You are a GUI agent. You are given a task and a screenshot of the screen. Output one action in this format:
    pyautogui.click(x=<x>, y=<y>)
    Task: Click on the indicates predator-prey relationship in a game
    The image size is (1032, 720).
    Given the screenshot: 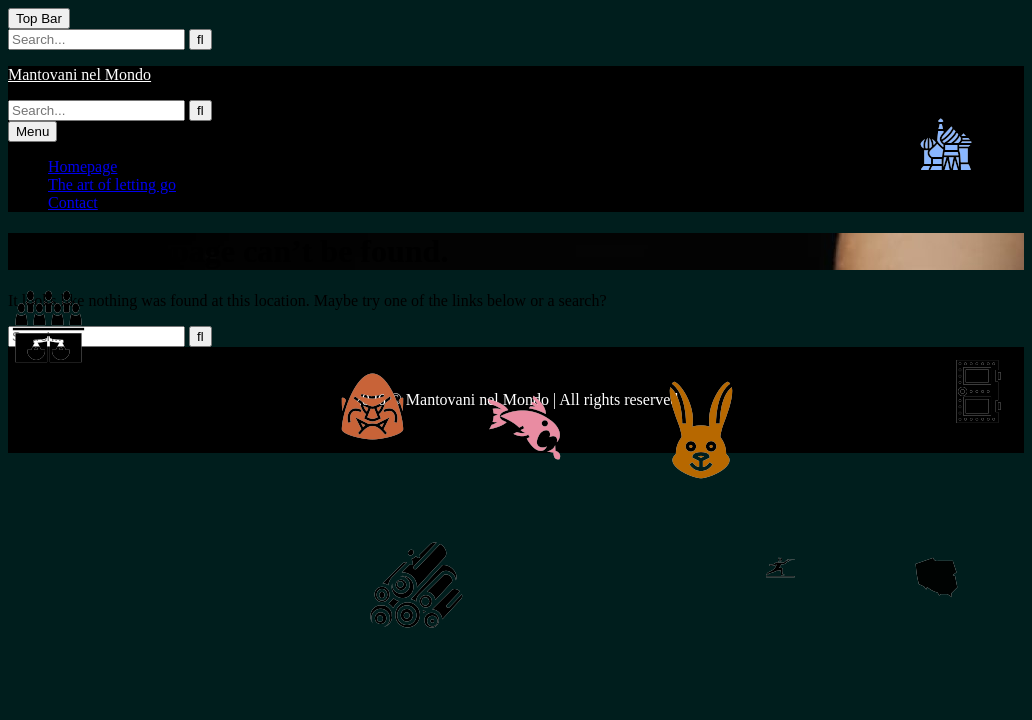 What is the action you would take?
    pyautogui.click(x=524, y=424)
    